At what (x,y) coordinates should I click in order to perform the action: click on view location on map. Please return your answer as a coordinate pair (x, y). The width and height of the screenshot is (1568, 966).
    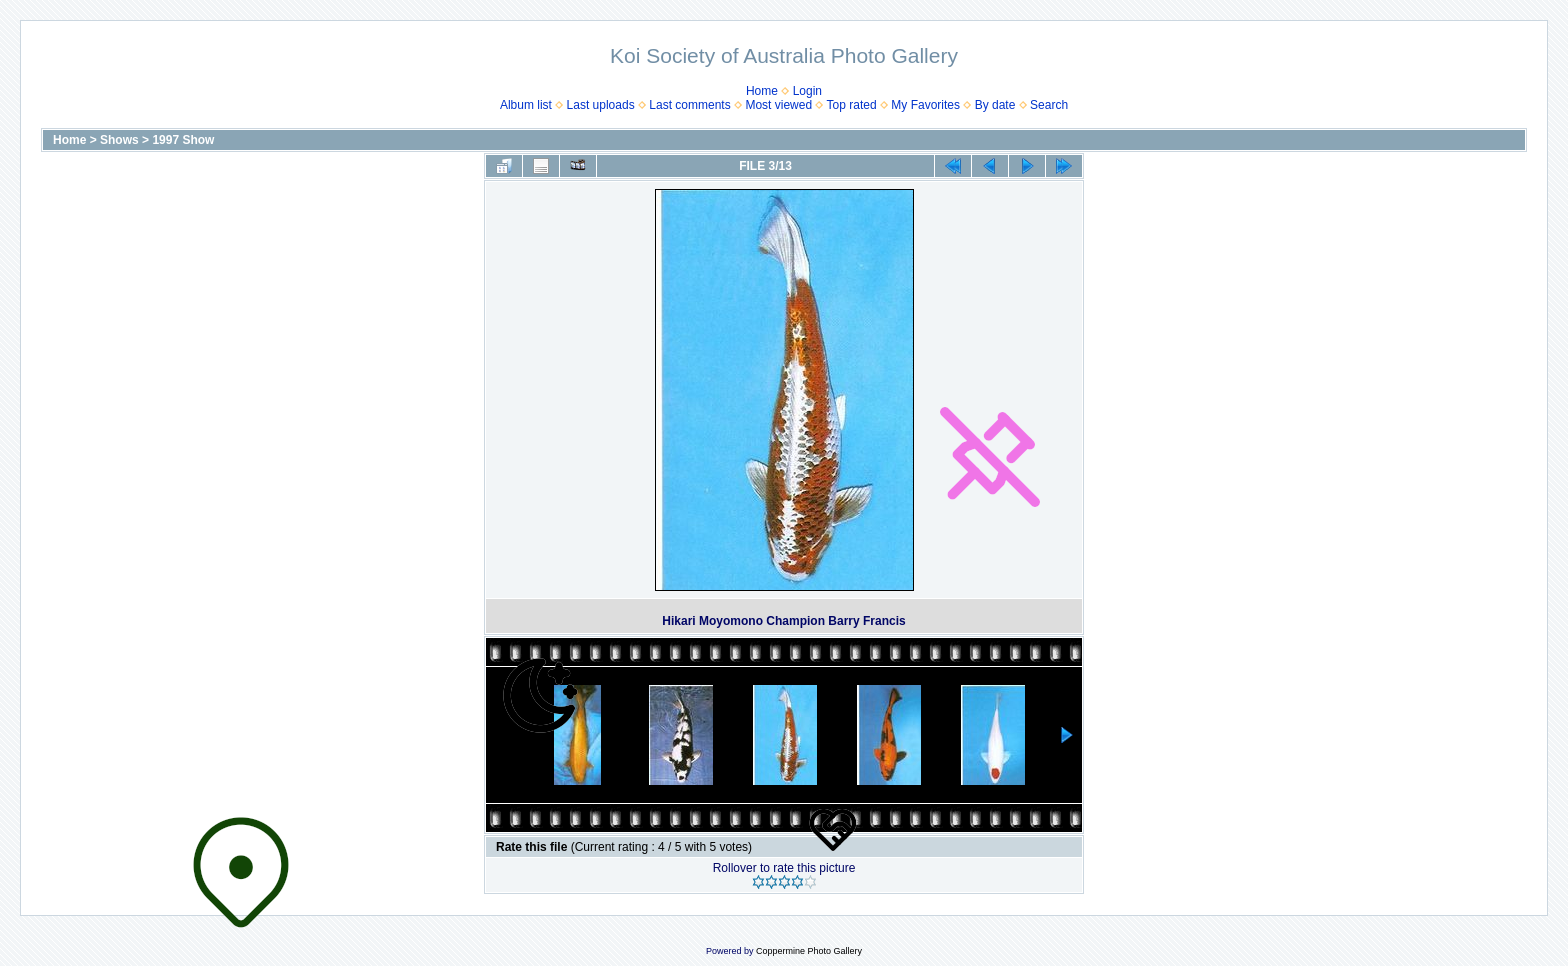
    Looking at the image, I should click on (241, 872).